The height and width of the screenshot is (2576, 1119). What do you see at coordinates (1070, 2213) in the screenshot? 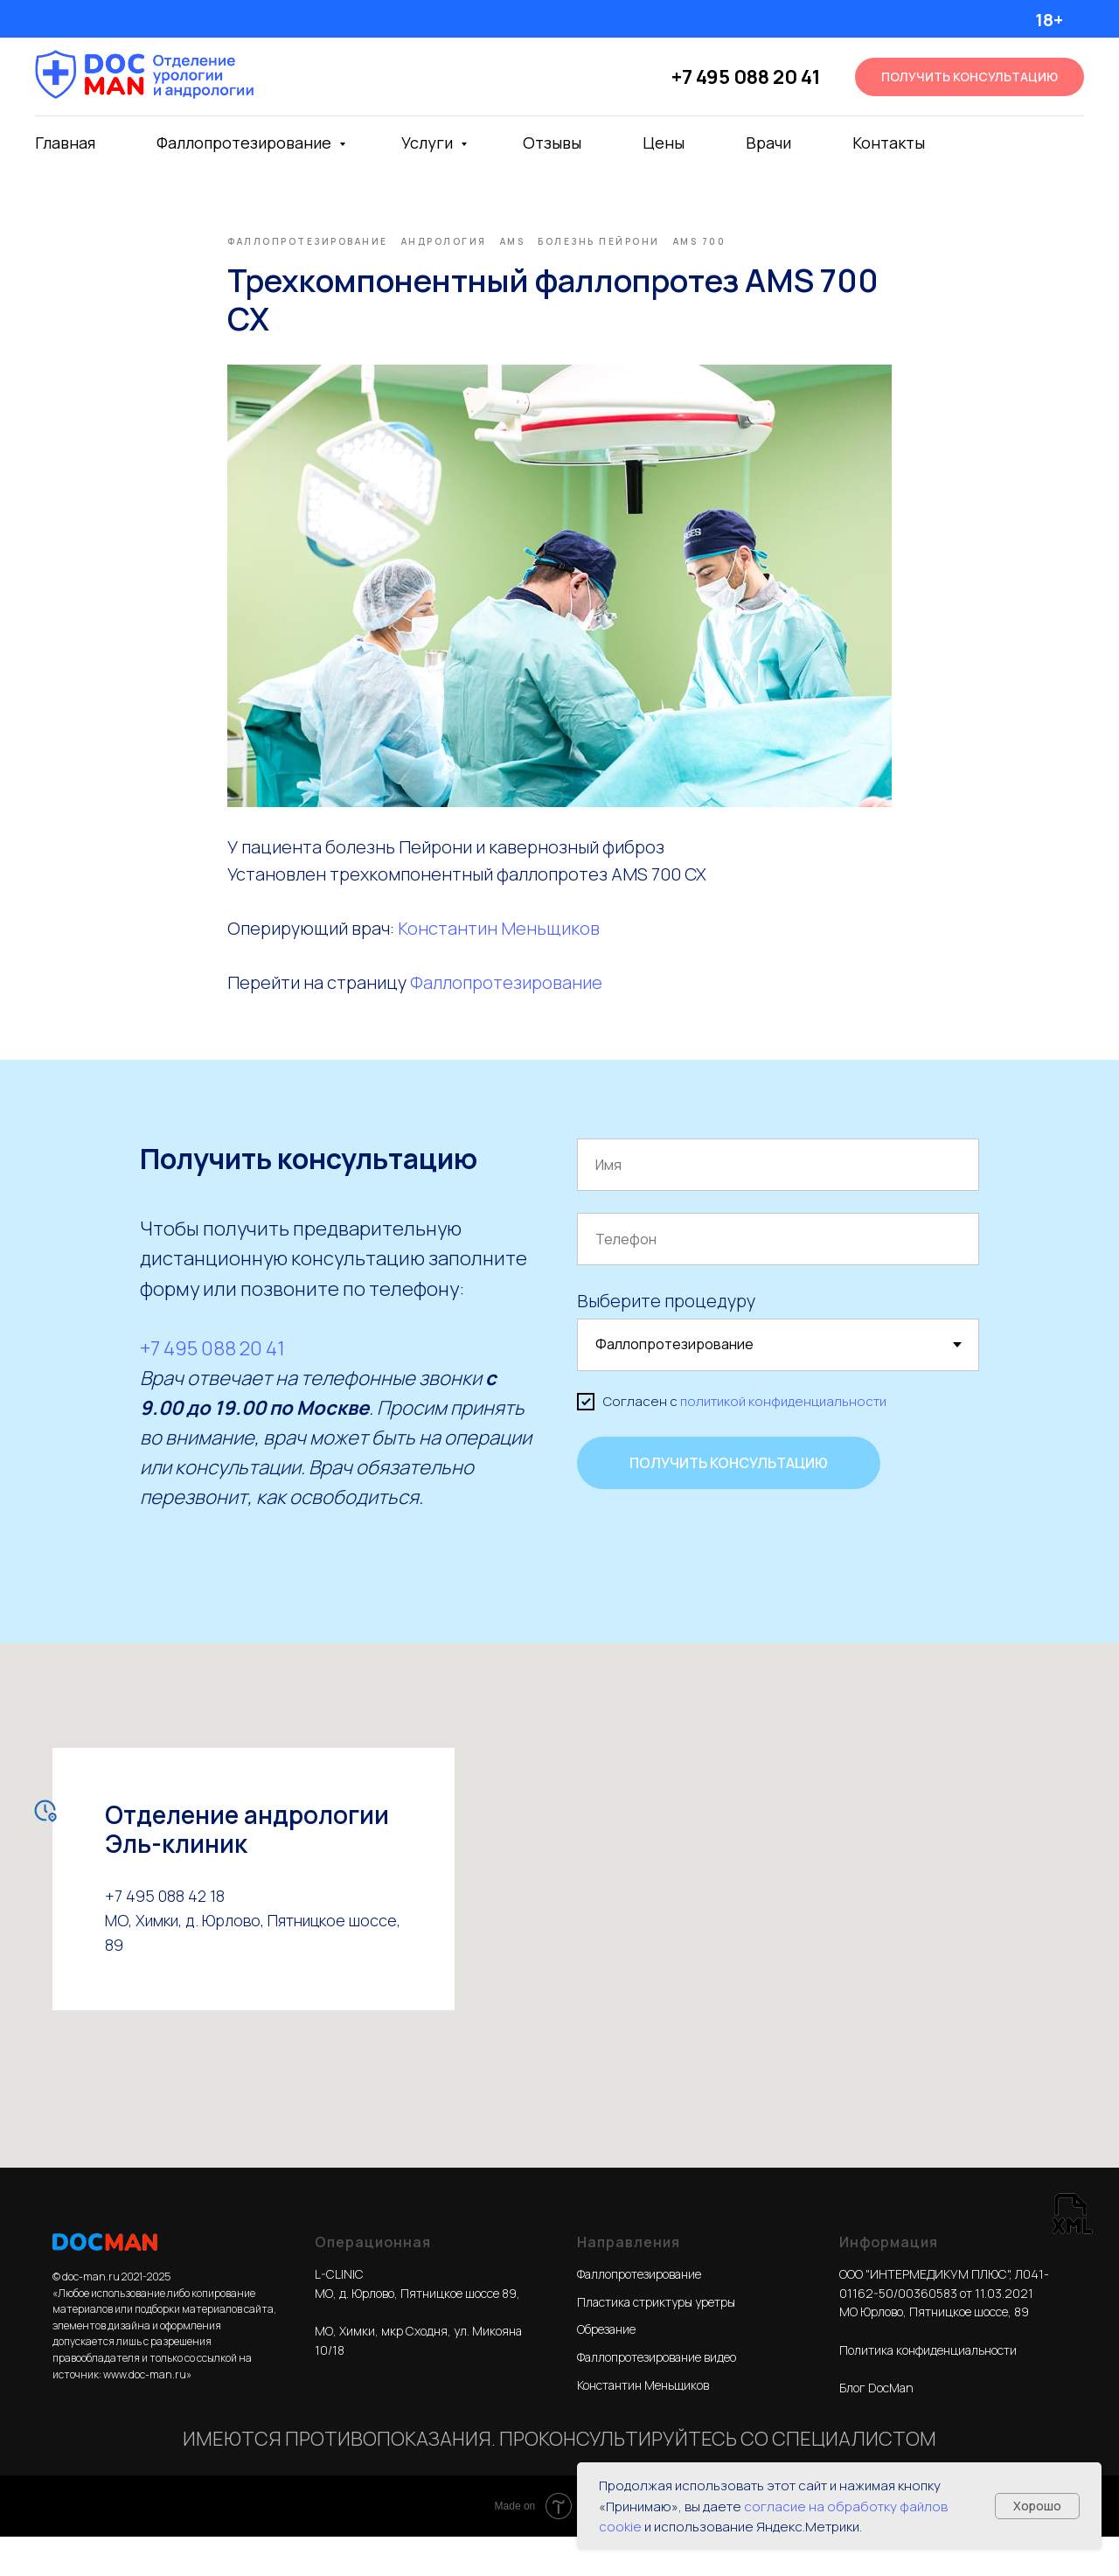
I see `indicates an xml file type` at bounding box center [1070, 2213].